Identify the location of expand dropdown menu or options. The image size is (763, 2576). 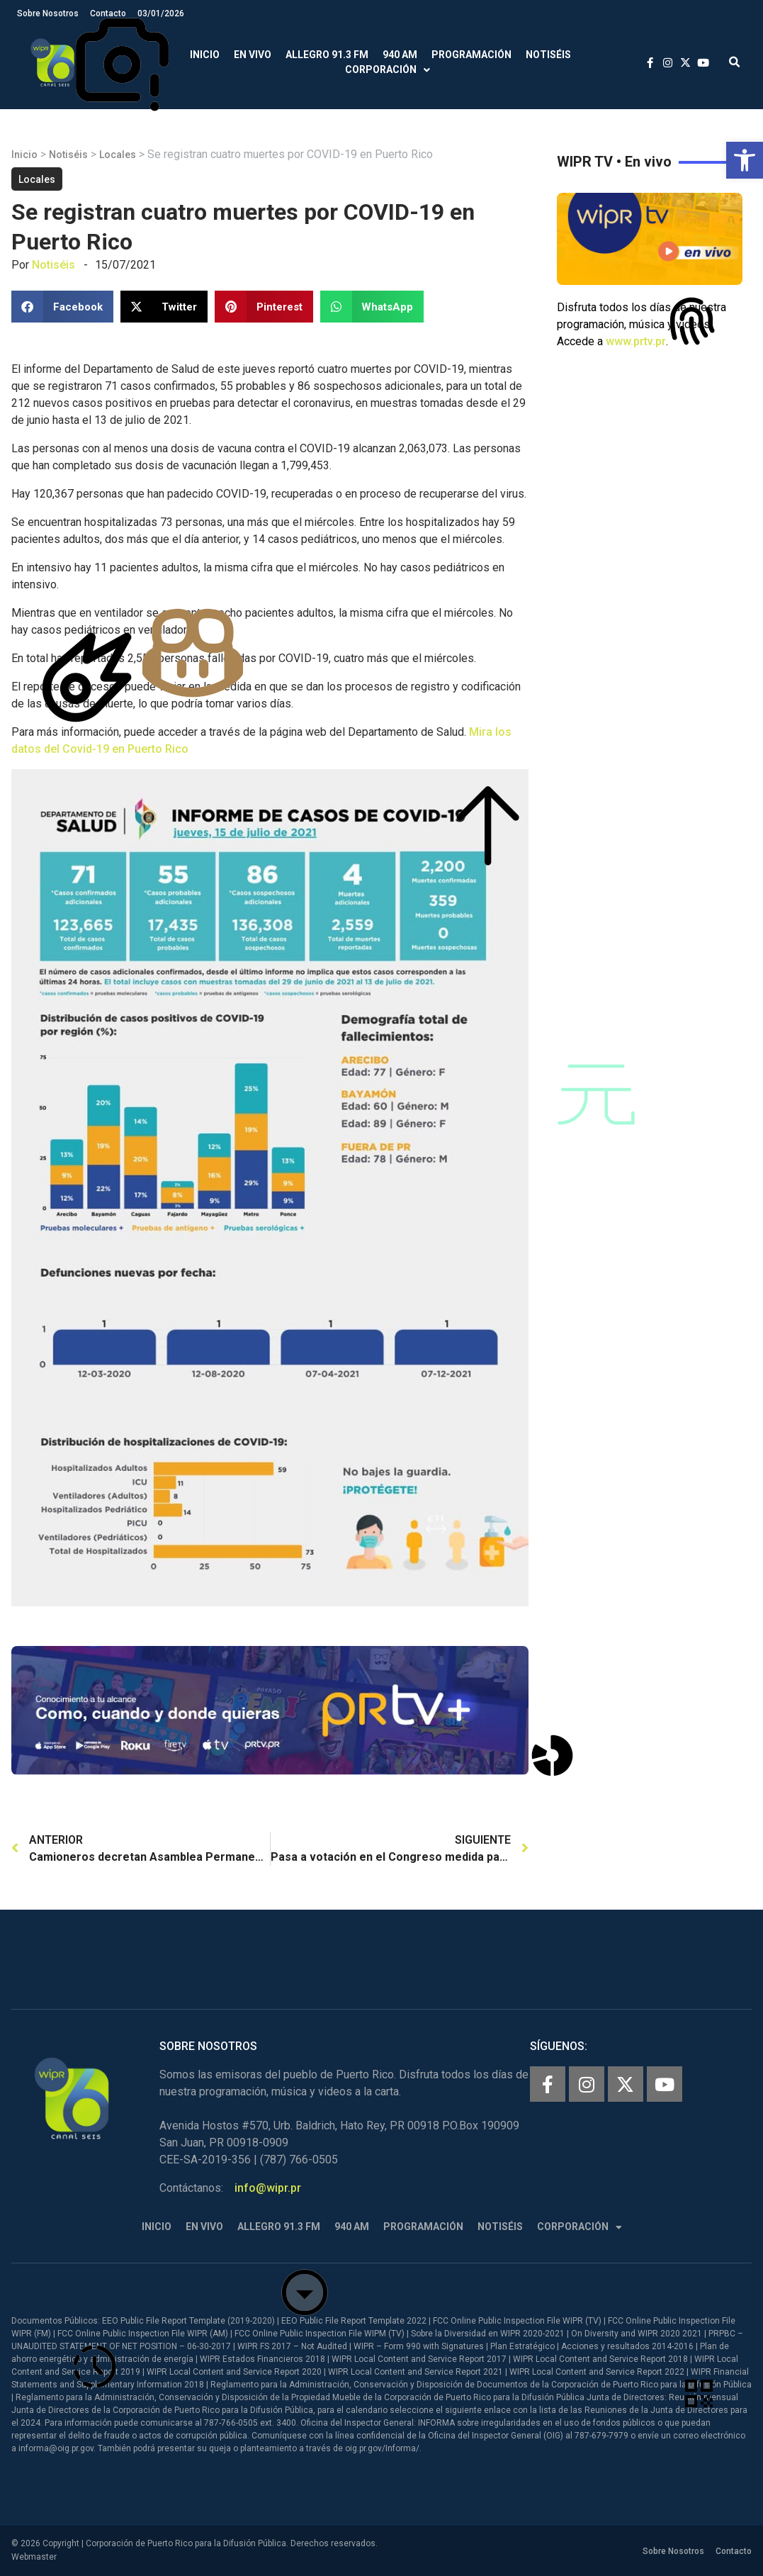
(305, 2292).